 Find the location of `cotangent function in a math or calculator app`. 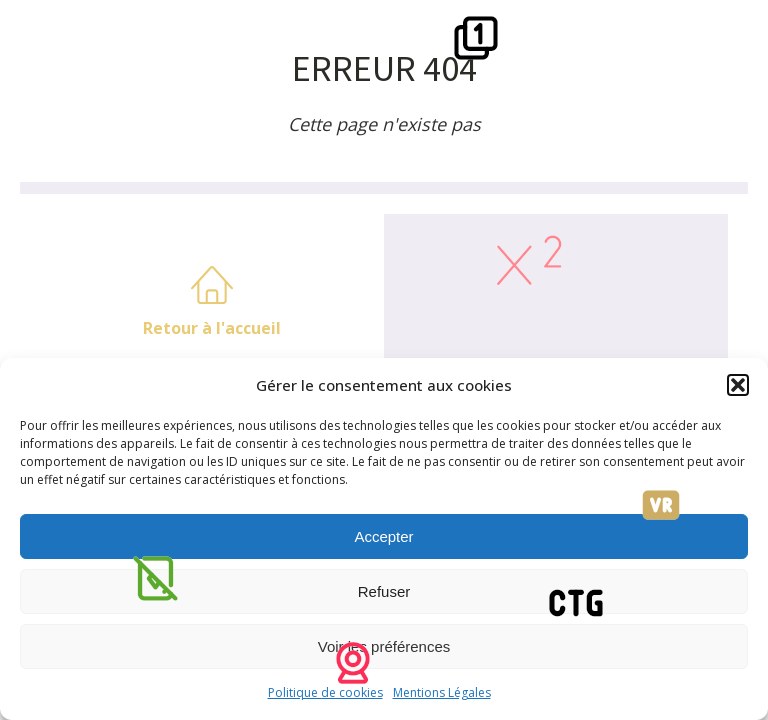

cotangent function in a math or calculator app is located at coordinates (576, 603).